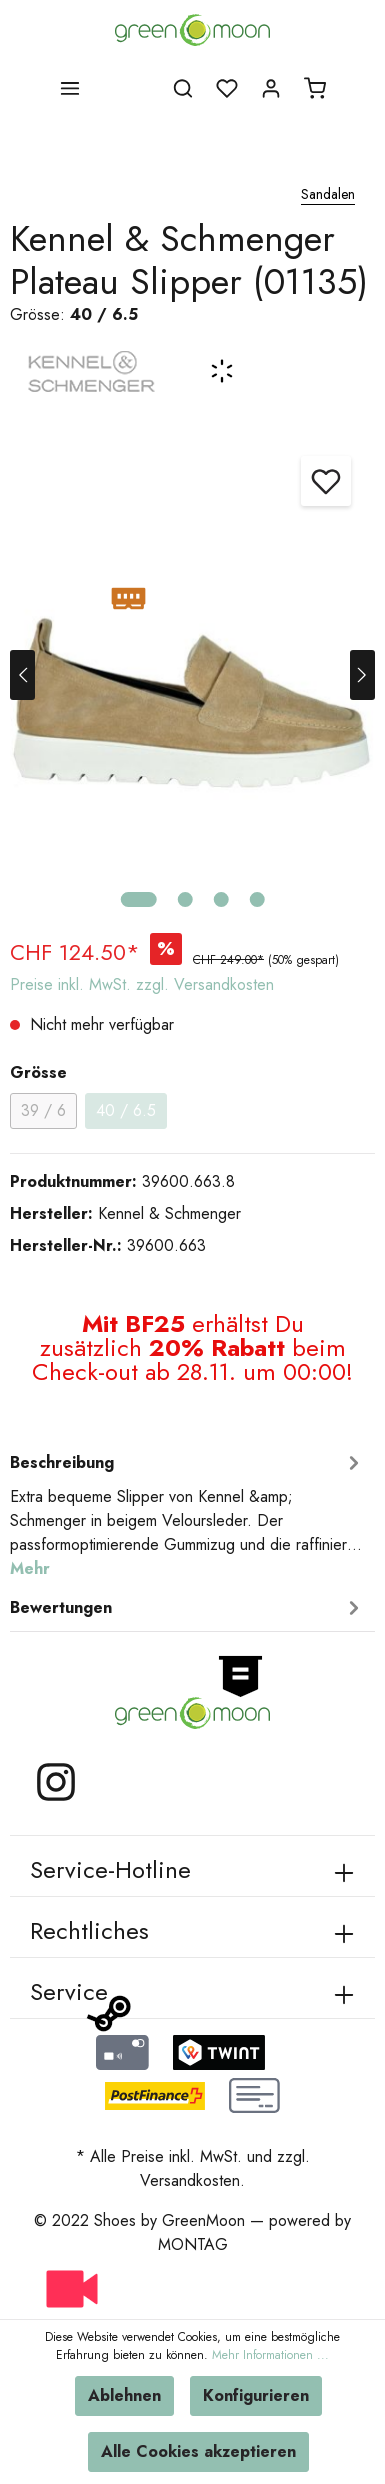  Describe the element at coordinates (222, 371) in the screenshot. I see `loading content in progress` at that location.